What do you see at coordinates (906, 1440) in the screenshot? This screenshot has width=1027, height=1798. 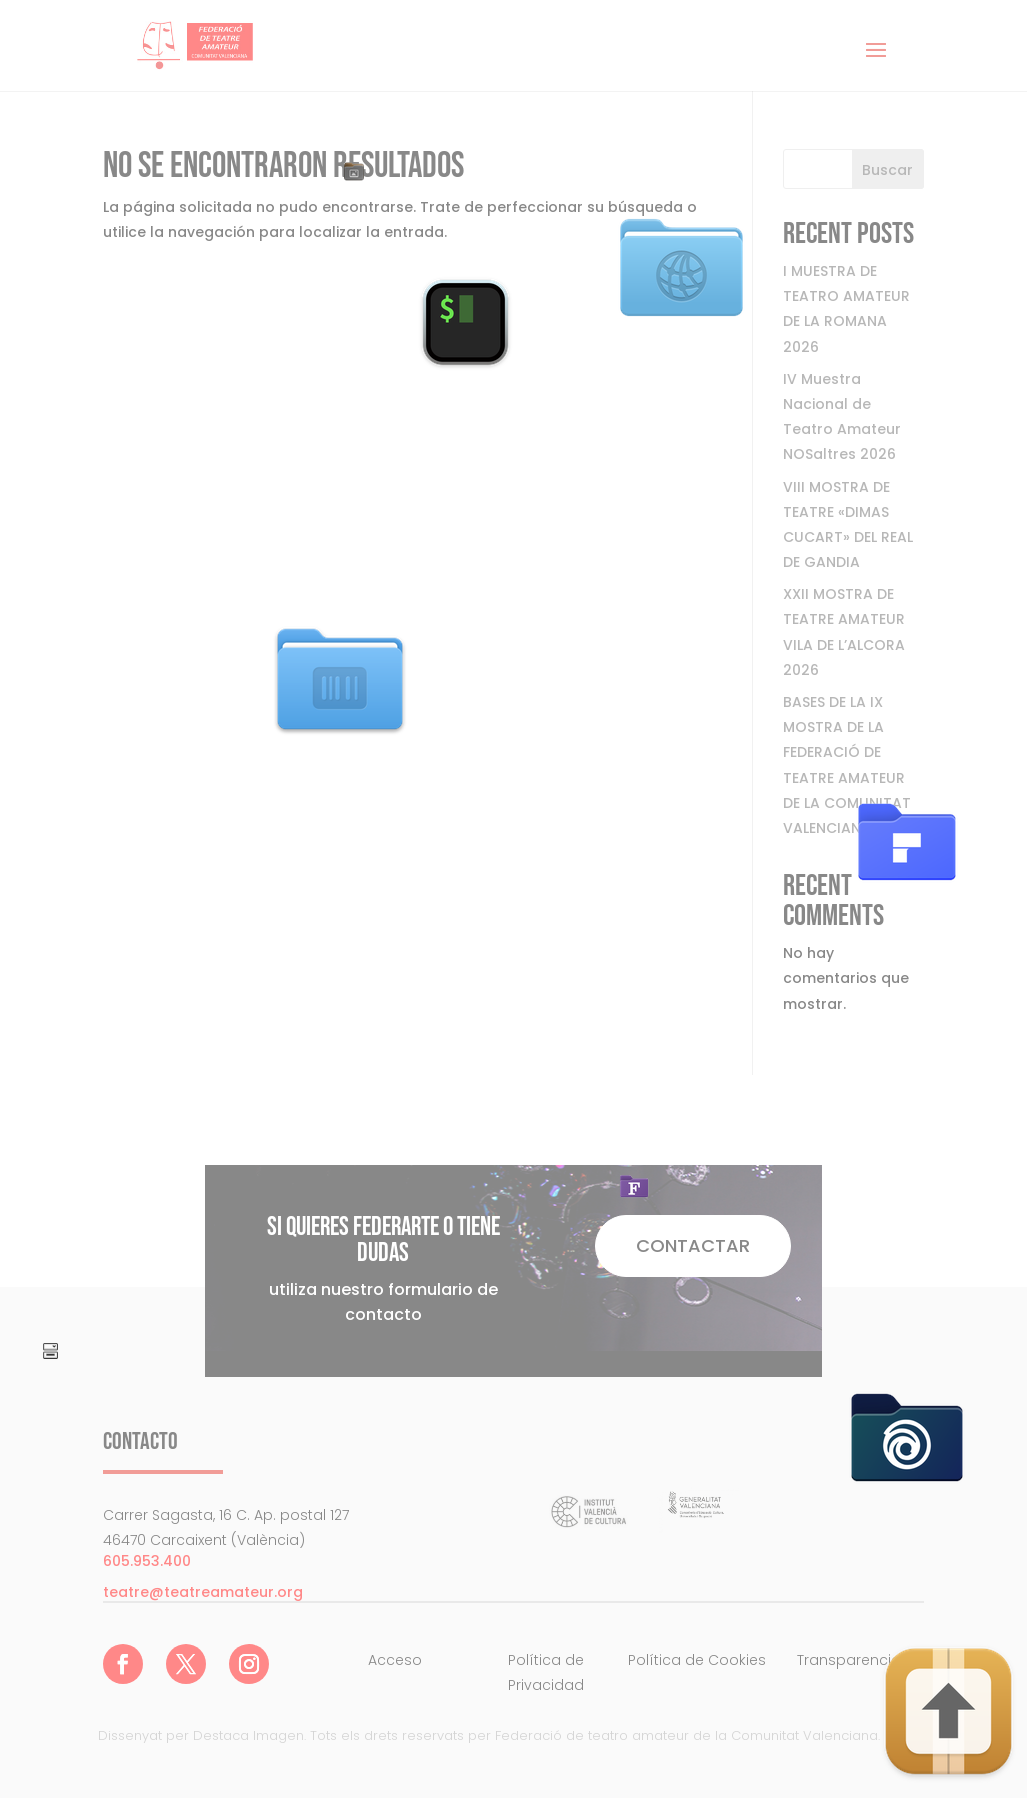 I see `open ubisoft connect (uplay) game files folder` at bounding box center [906, 1440].